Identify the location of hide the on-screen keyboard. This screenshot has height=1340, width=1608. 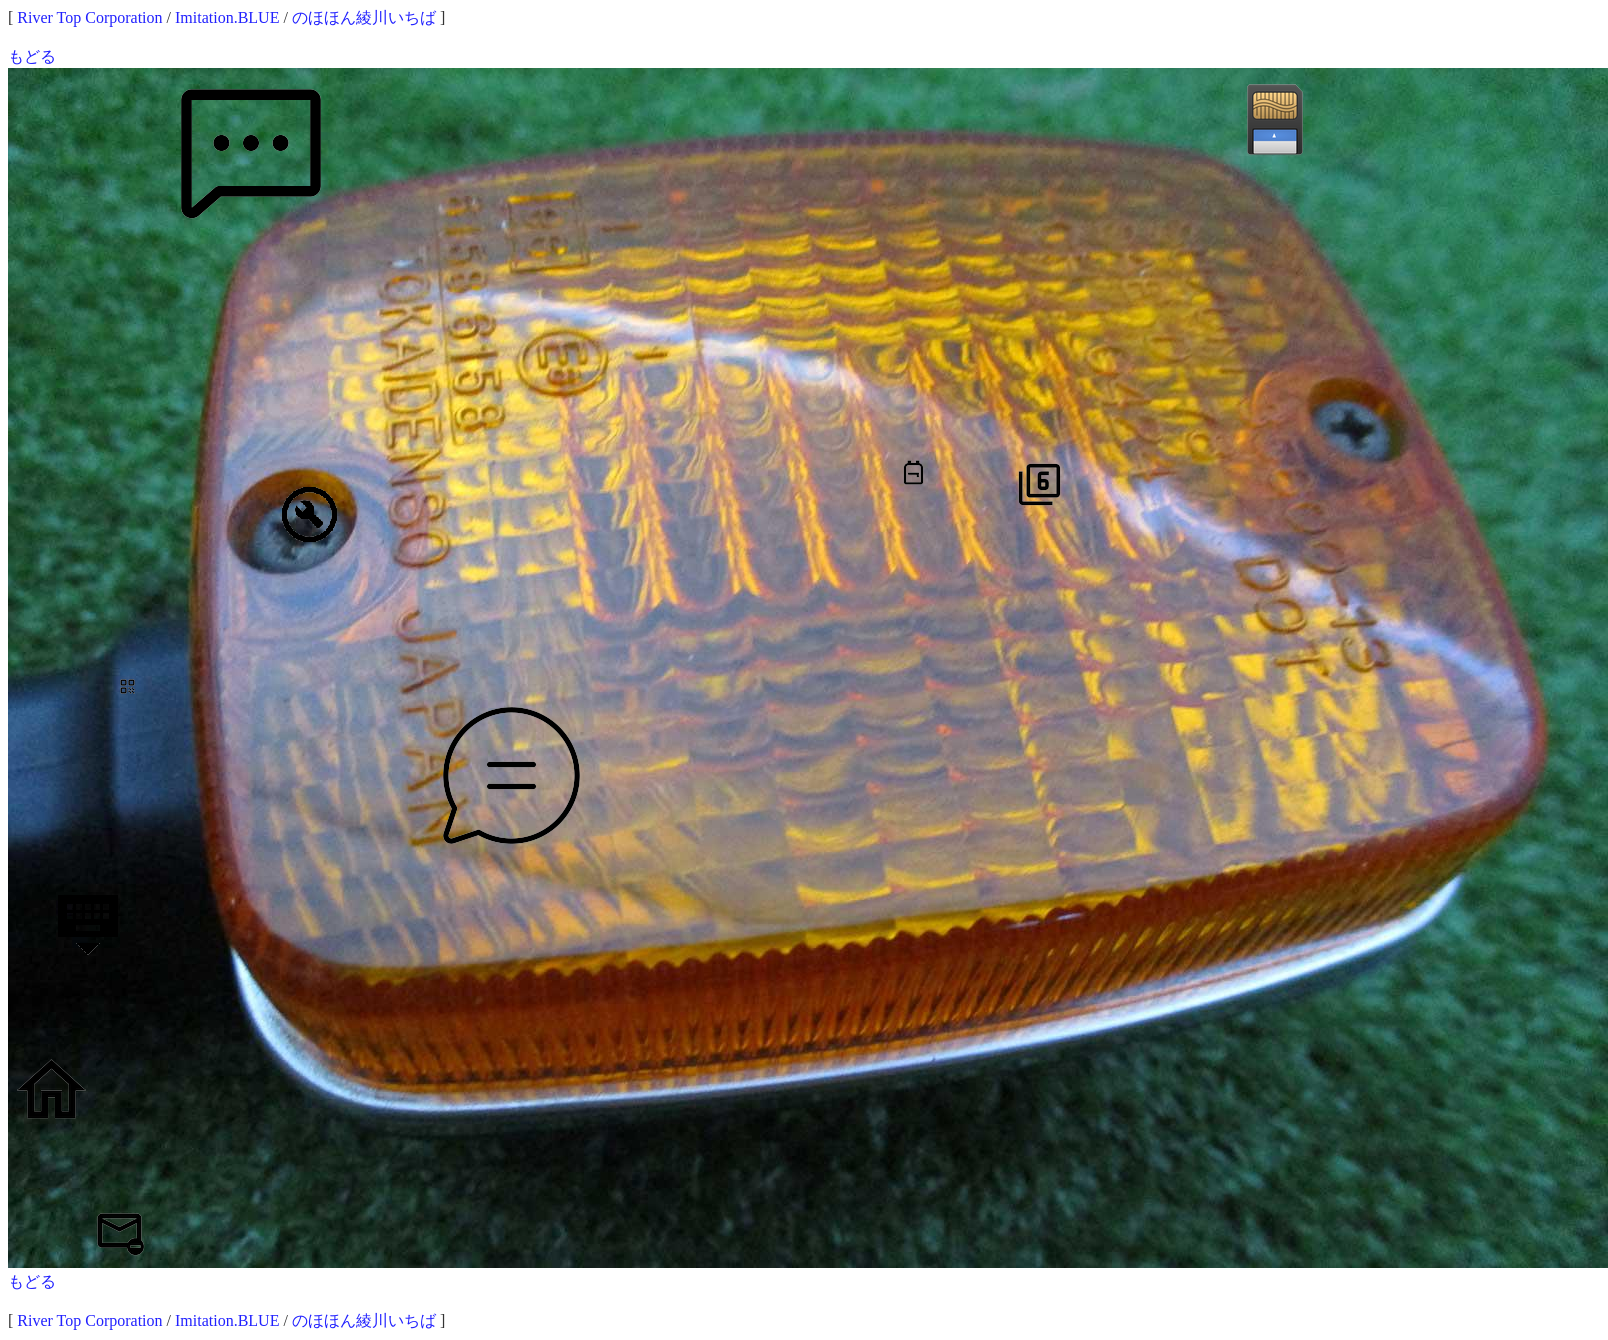
(88, 922).